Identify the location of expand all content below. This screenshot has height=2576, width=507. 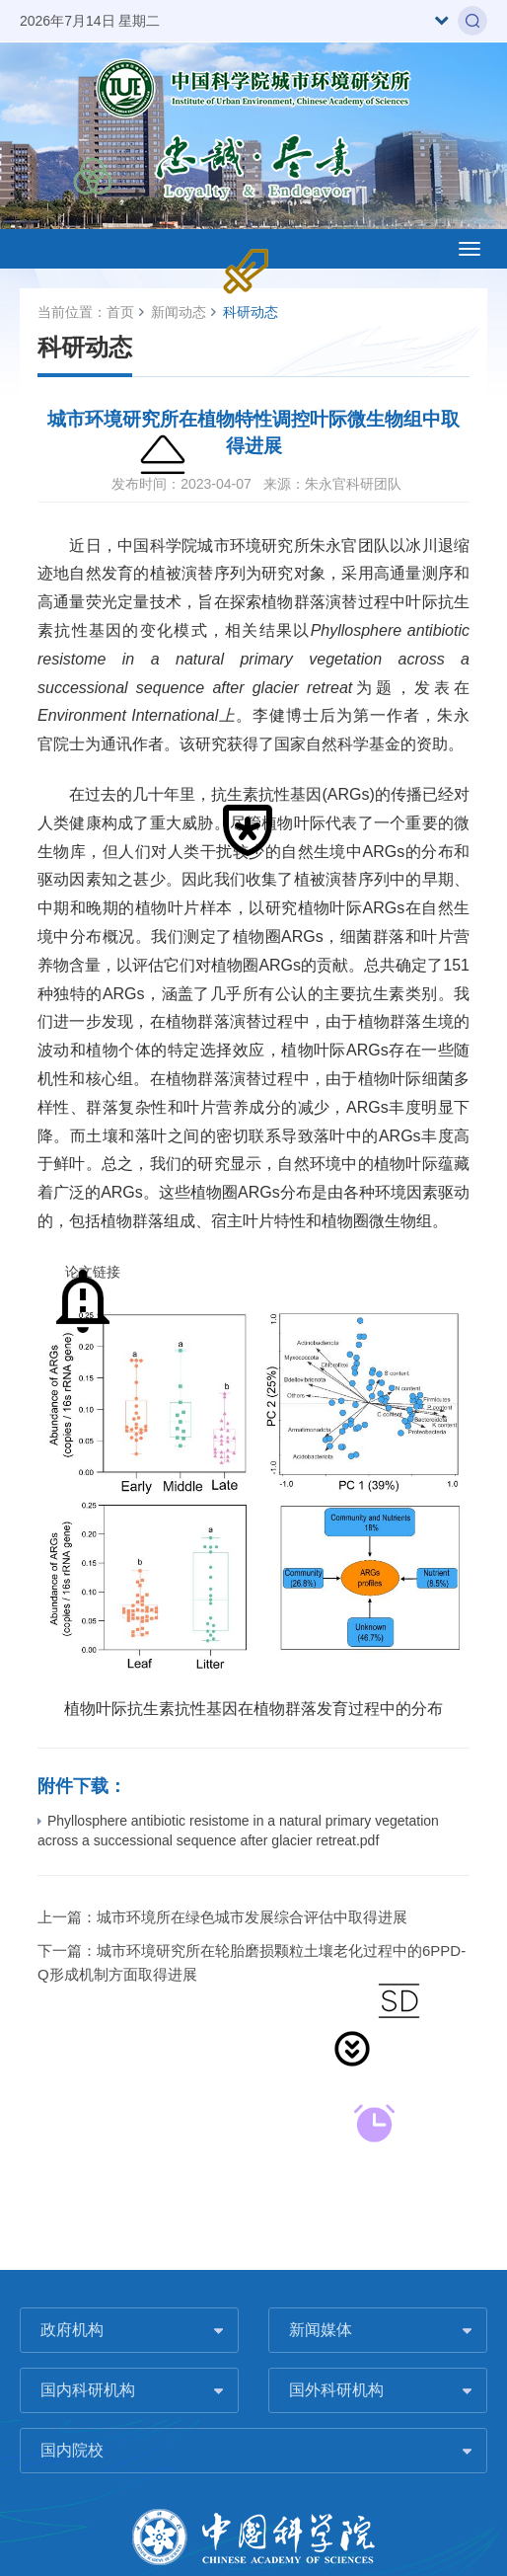
(352, 2049).